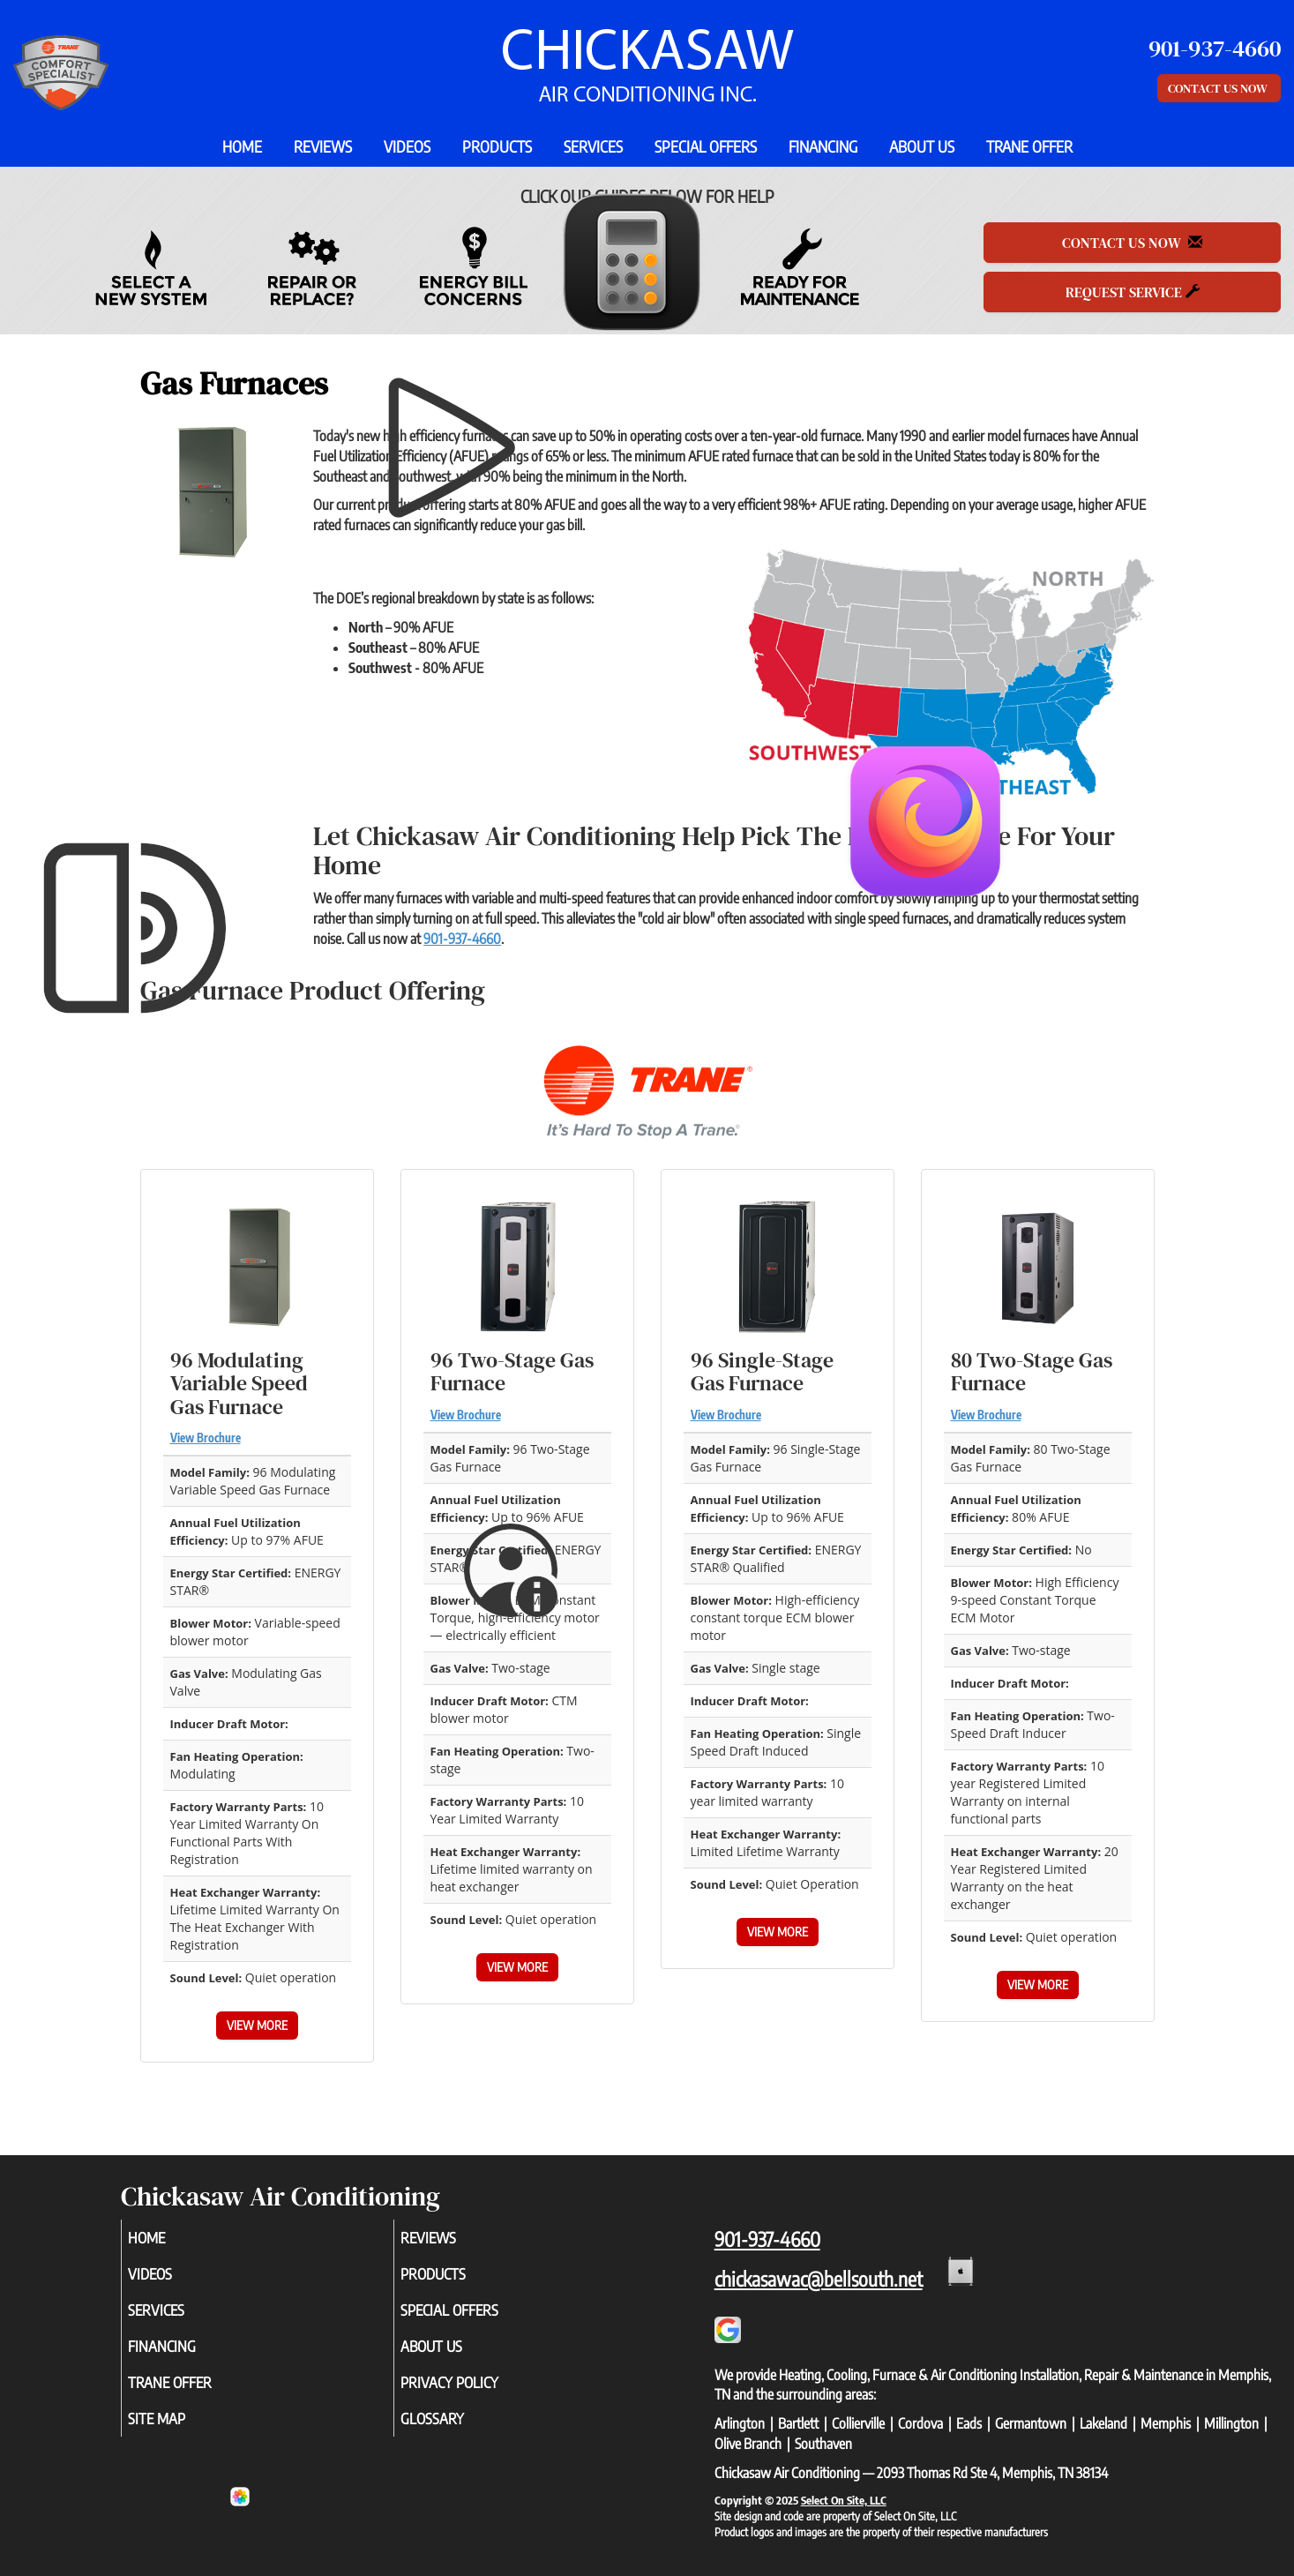  Describe the element at coordinates (448, 447) in the screenshot. I see `play media content` at that location.